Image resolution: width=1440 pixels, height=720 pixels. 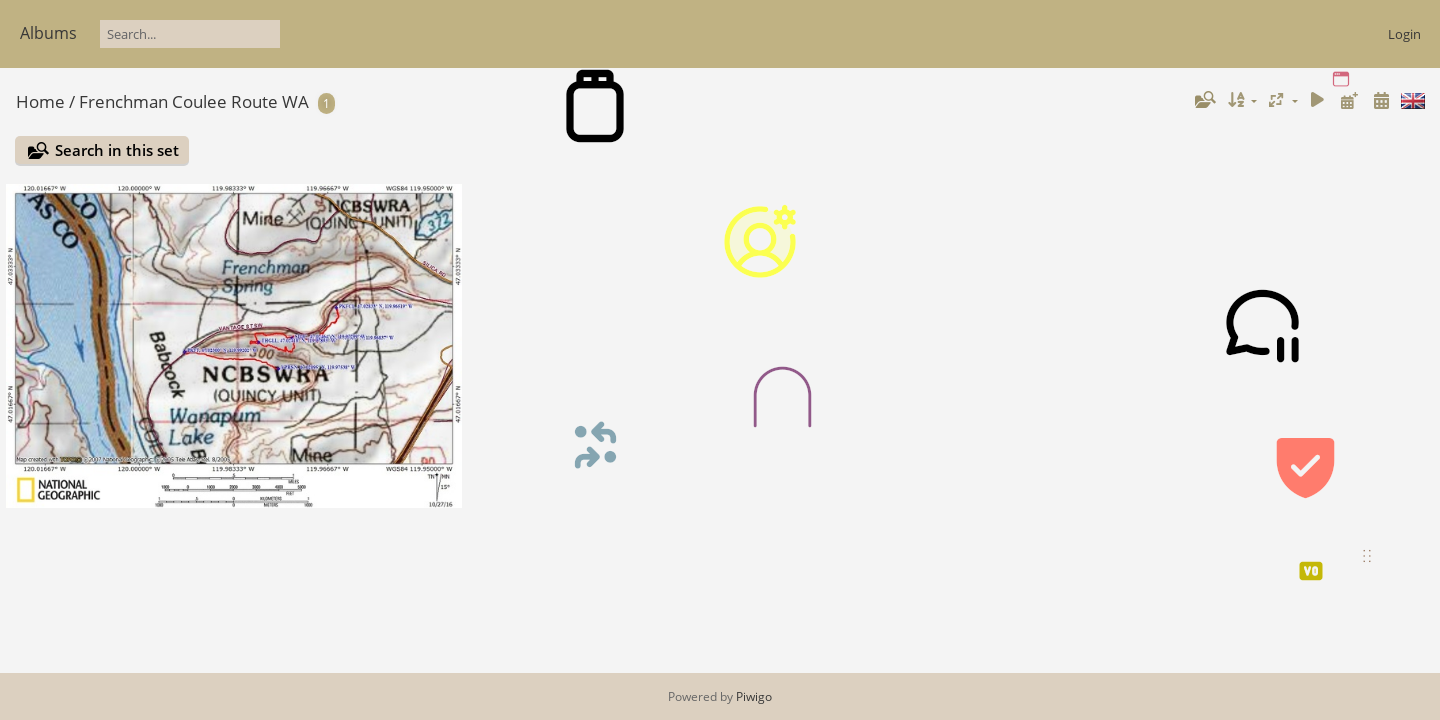 What do you see at coordinates (1367, 556) in the screenshot?
I see `drag to reorder items` at bounding box center [1367, 556].